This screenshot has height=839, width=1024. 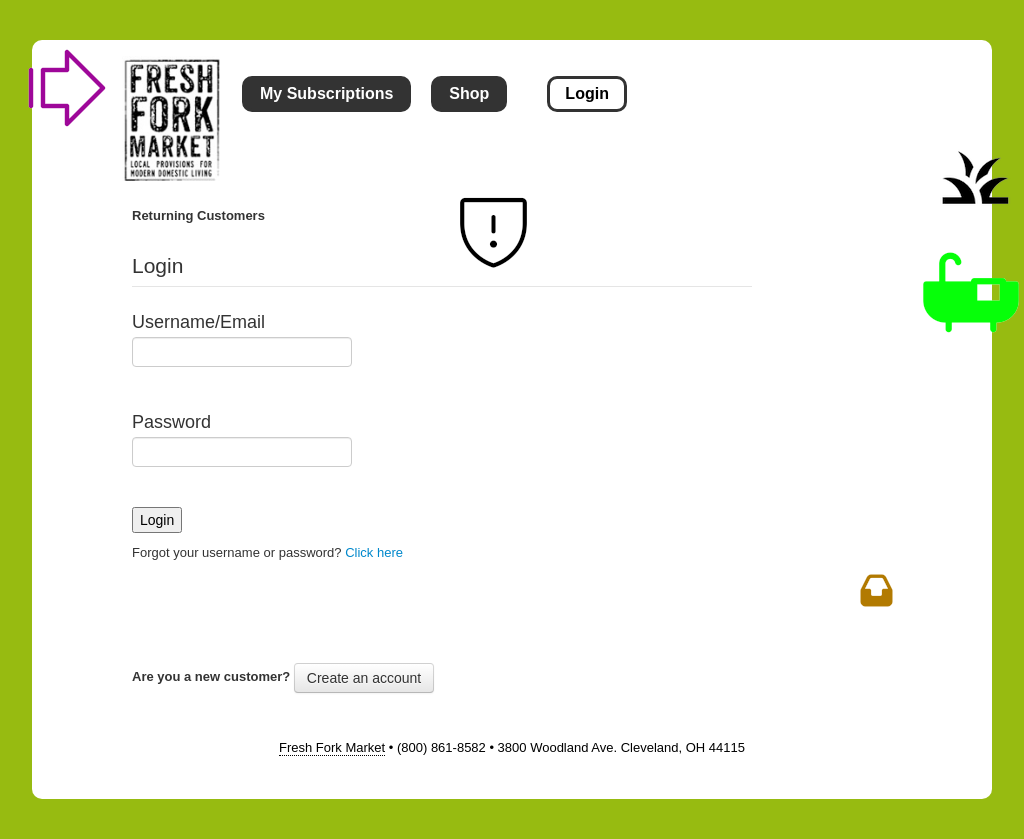 I want to click on view your inbox, so click(x=876, y=590).